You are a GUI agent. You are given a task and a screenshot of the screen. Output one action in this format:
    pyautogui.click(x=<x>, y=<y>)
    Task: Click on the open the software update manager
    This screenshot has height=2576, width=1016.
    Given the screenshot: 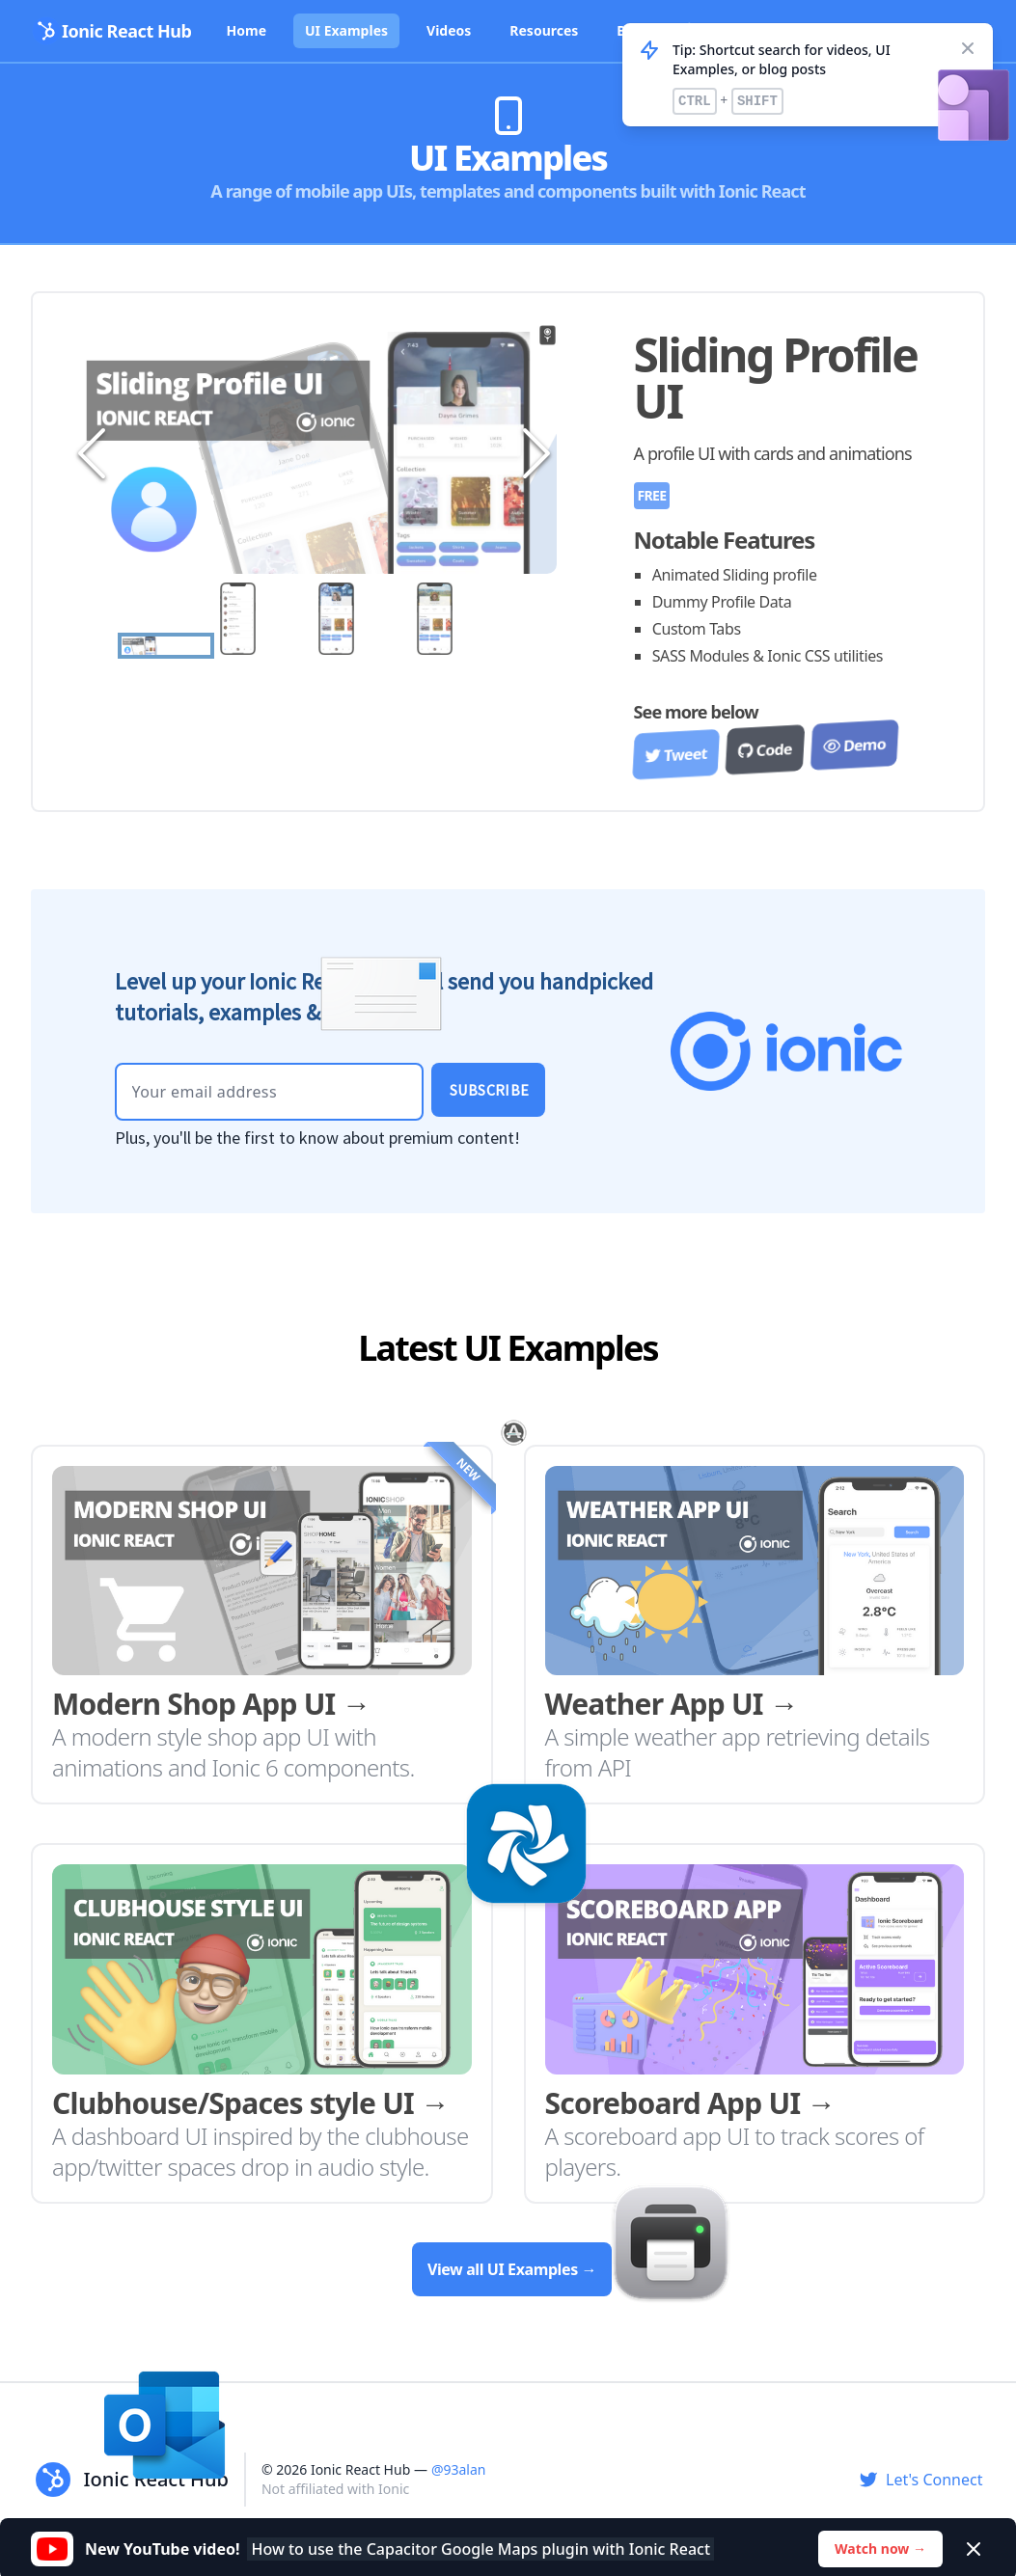 What is the action you would take?
    pyautogui.click(x=513, y=1432)
    